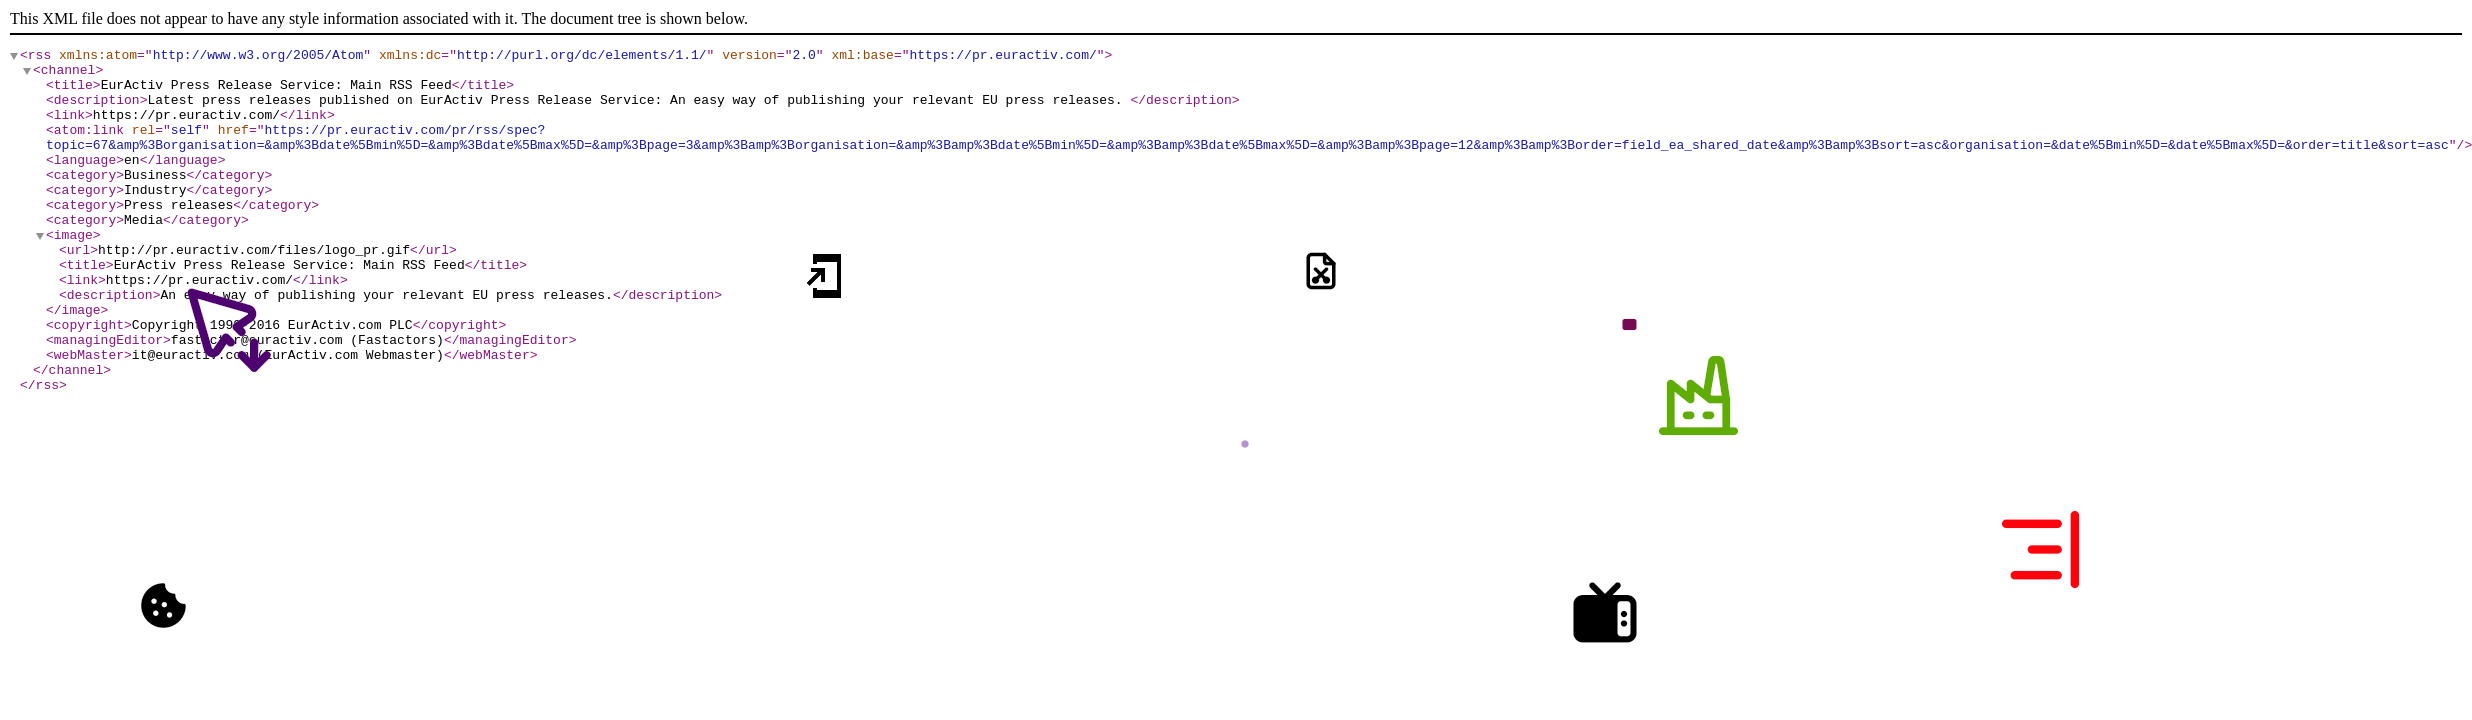 The height and width of the screenshot is (720, 2472). I want to click on scroll or navigate downward, so click(225, 326).